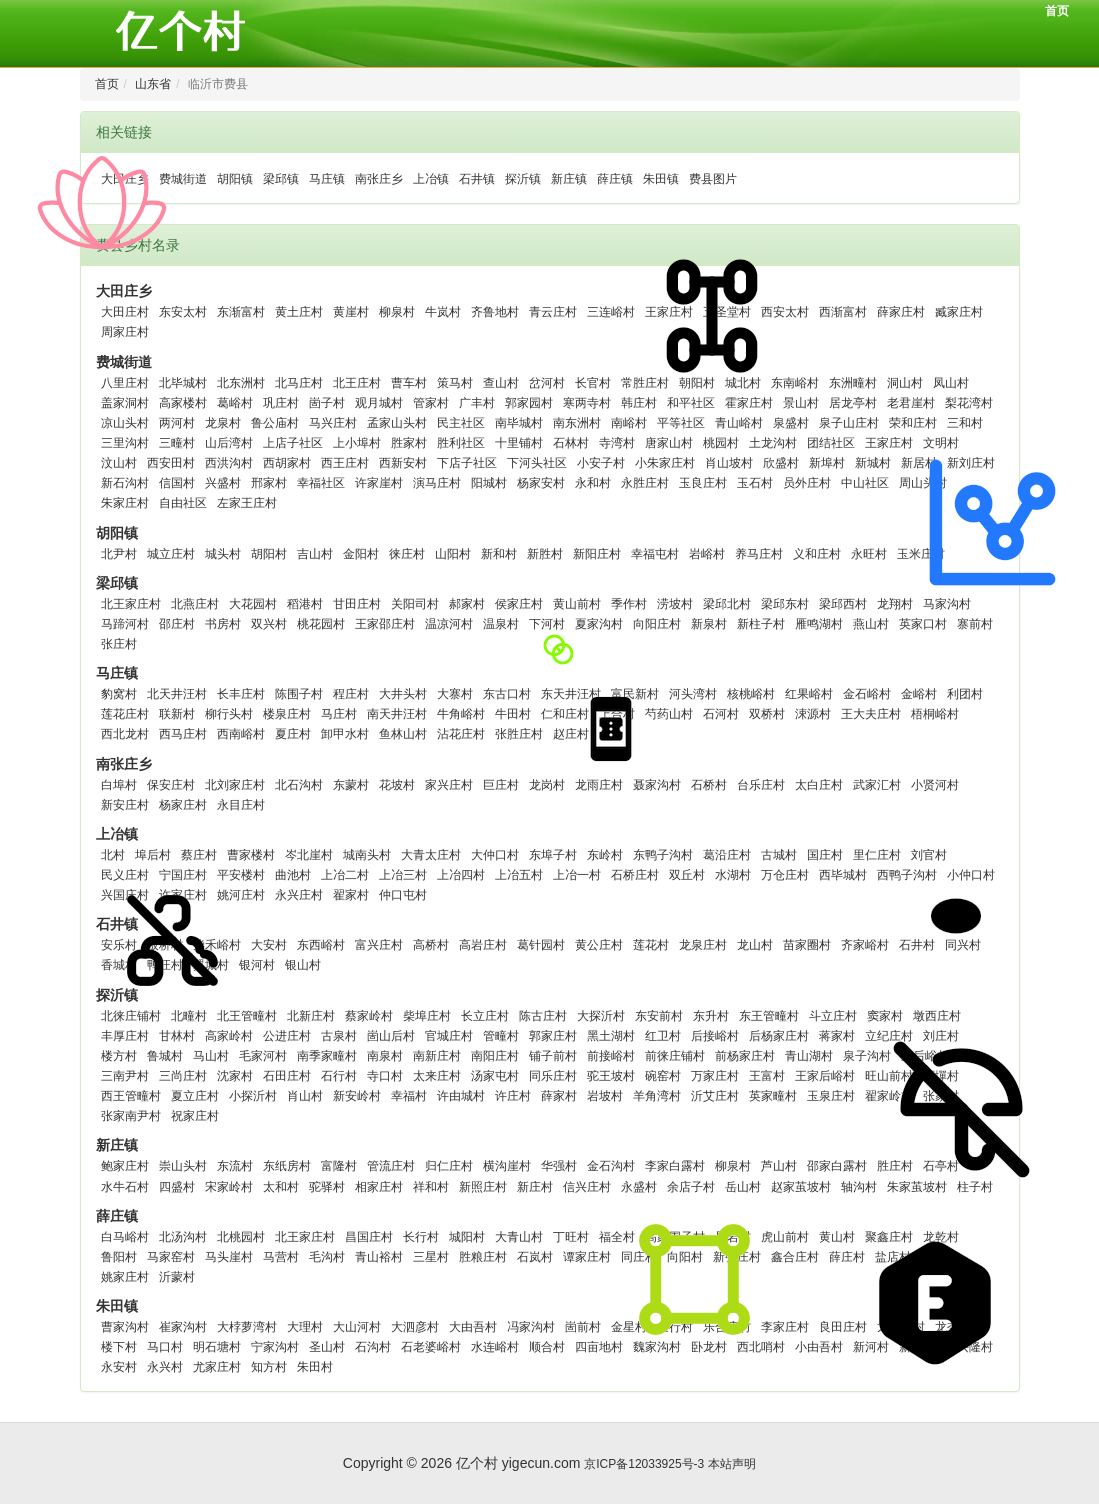 The image size is (1099, 1504). I want to click on disable site structure view, so click(172, 940).